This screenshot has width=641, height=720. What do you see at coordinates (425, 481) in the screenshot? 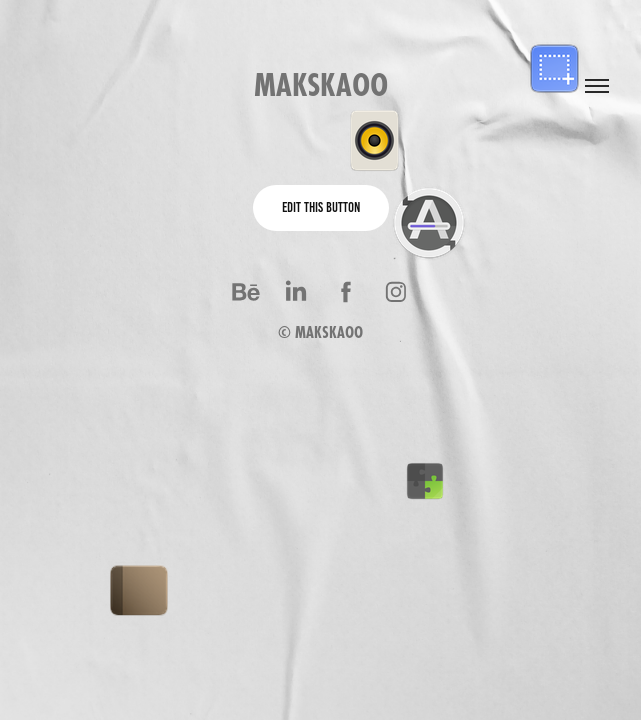
I see `open the extensions manager` at bounding box center [425, 481].